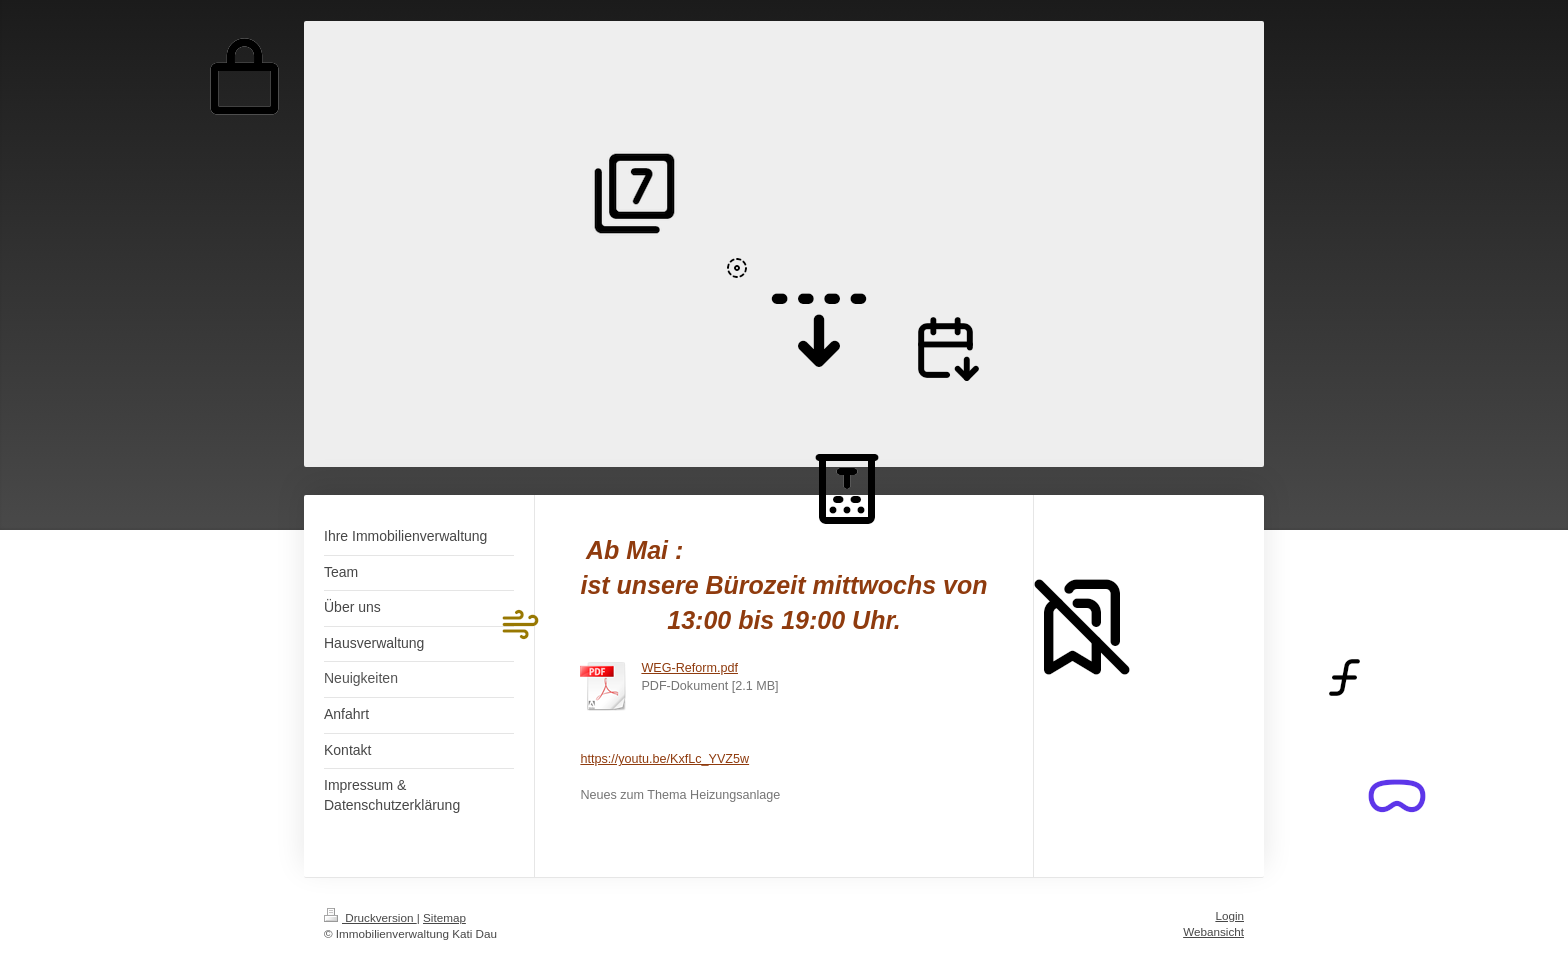 This screenshot has height=973, width=1568. What do you see at coordinates (1082, 627) in the screenshot?
I see `bookmarks feature disabled` at bounding box center [1082, 627].